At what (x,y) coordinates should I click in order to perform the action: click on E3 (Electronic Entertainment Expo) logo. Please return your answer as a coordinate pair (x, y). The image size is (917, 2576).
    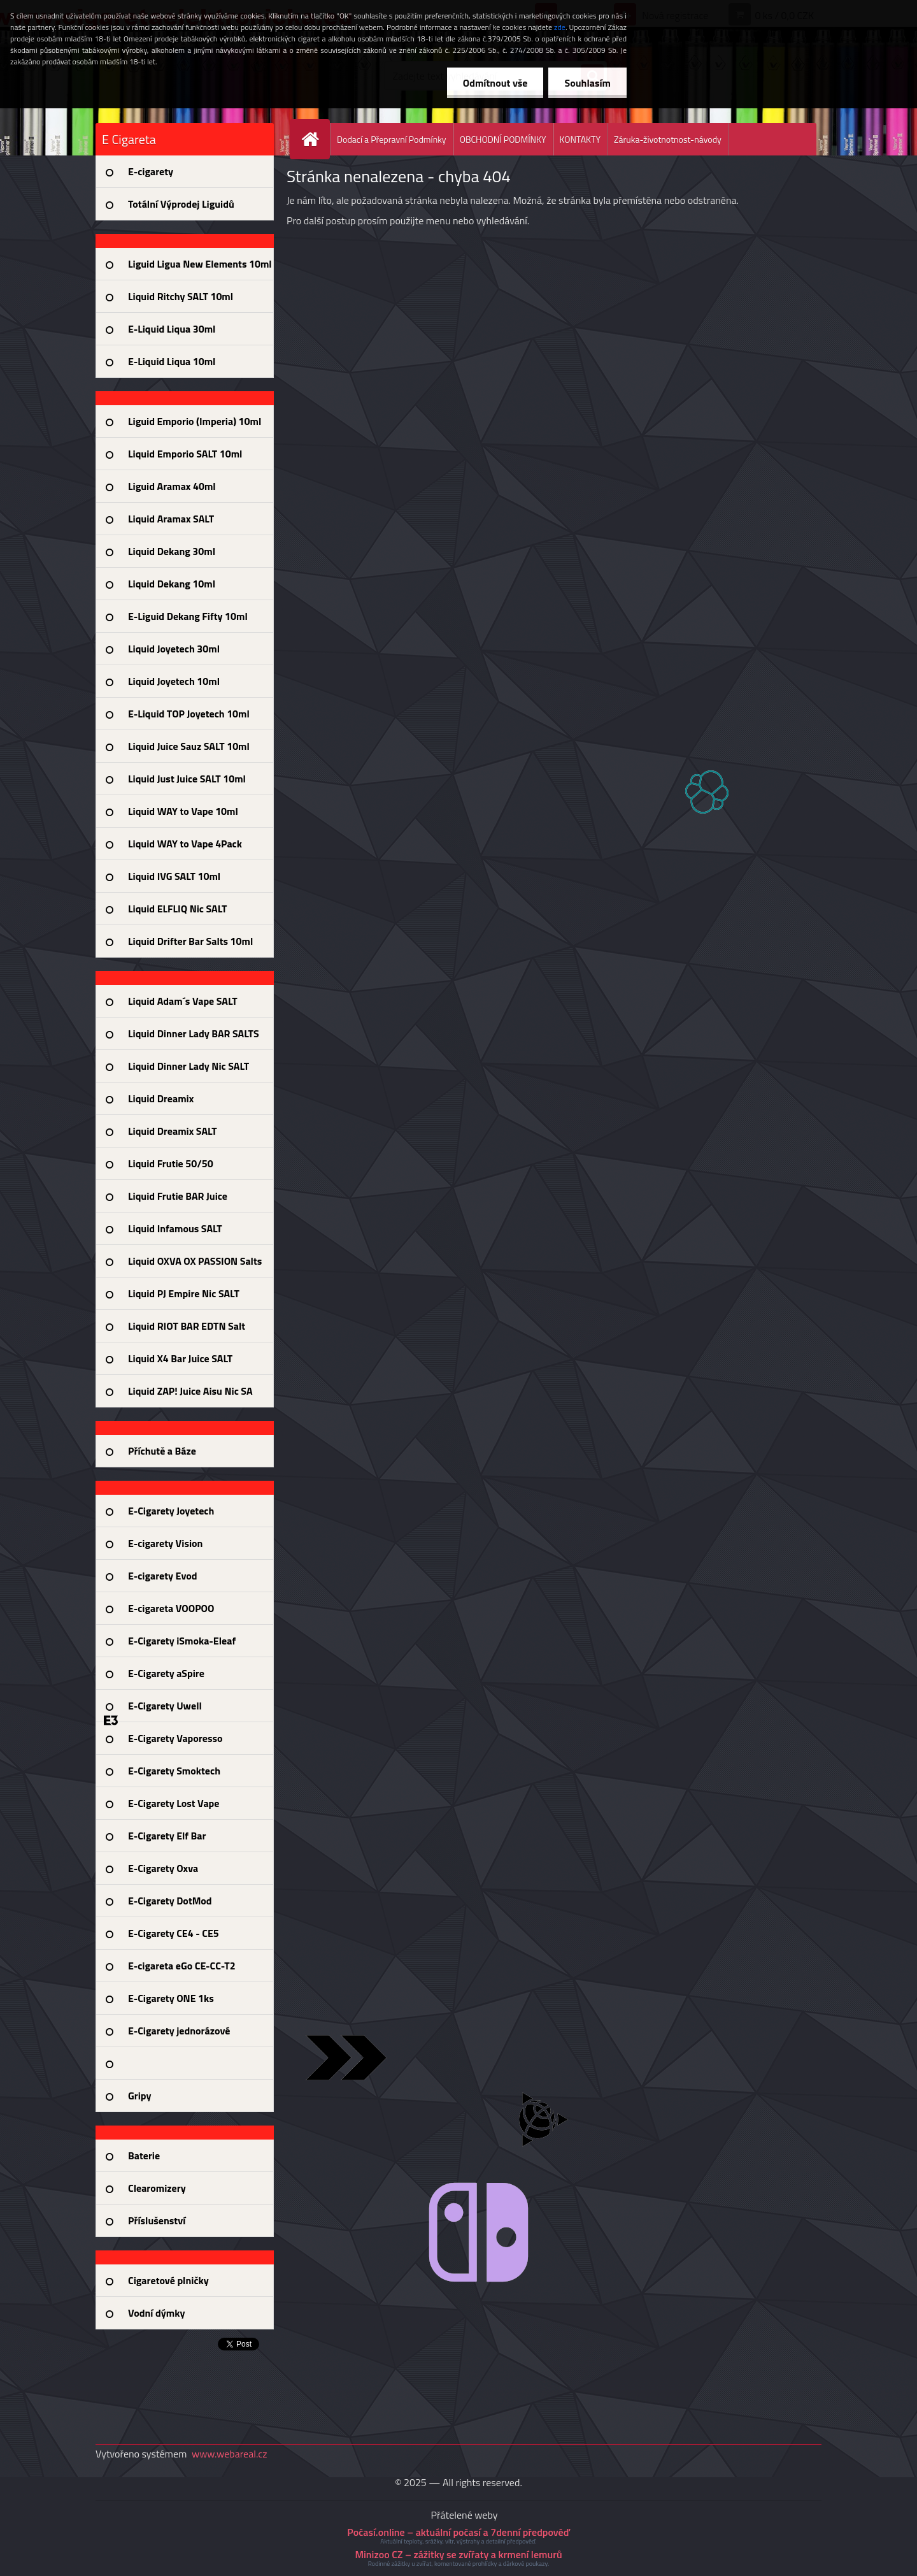
    Looking at the image, I should click on (111, 1720).